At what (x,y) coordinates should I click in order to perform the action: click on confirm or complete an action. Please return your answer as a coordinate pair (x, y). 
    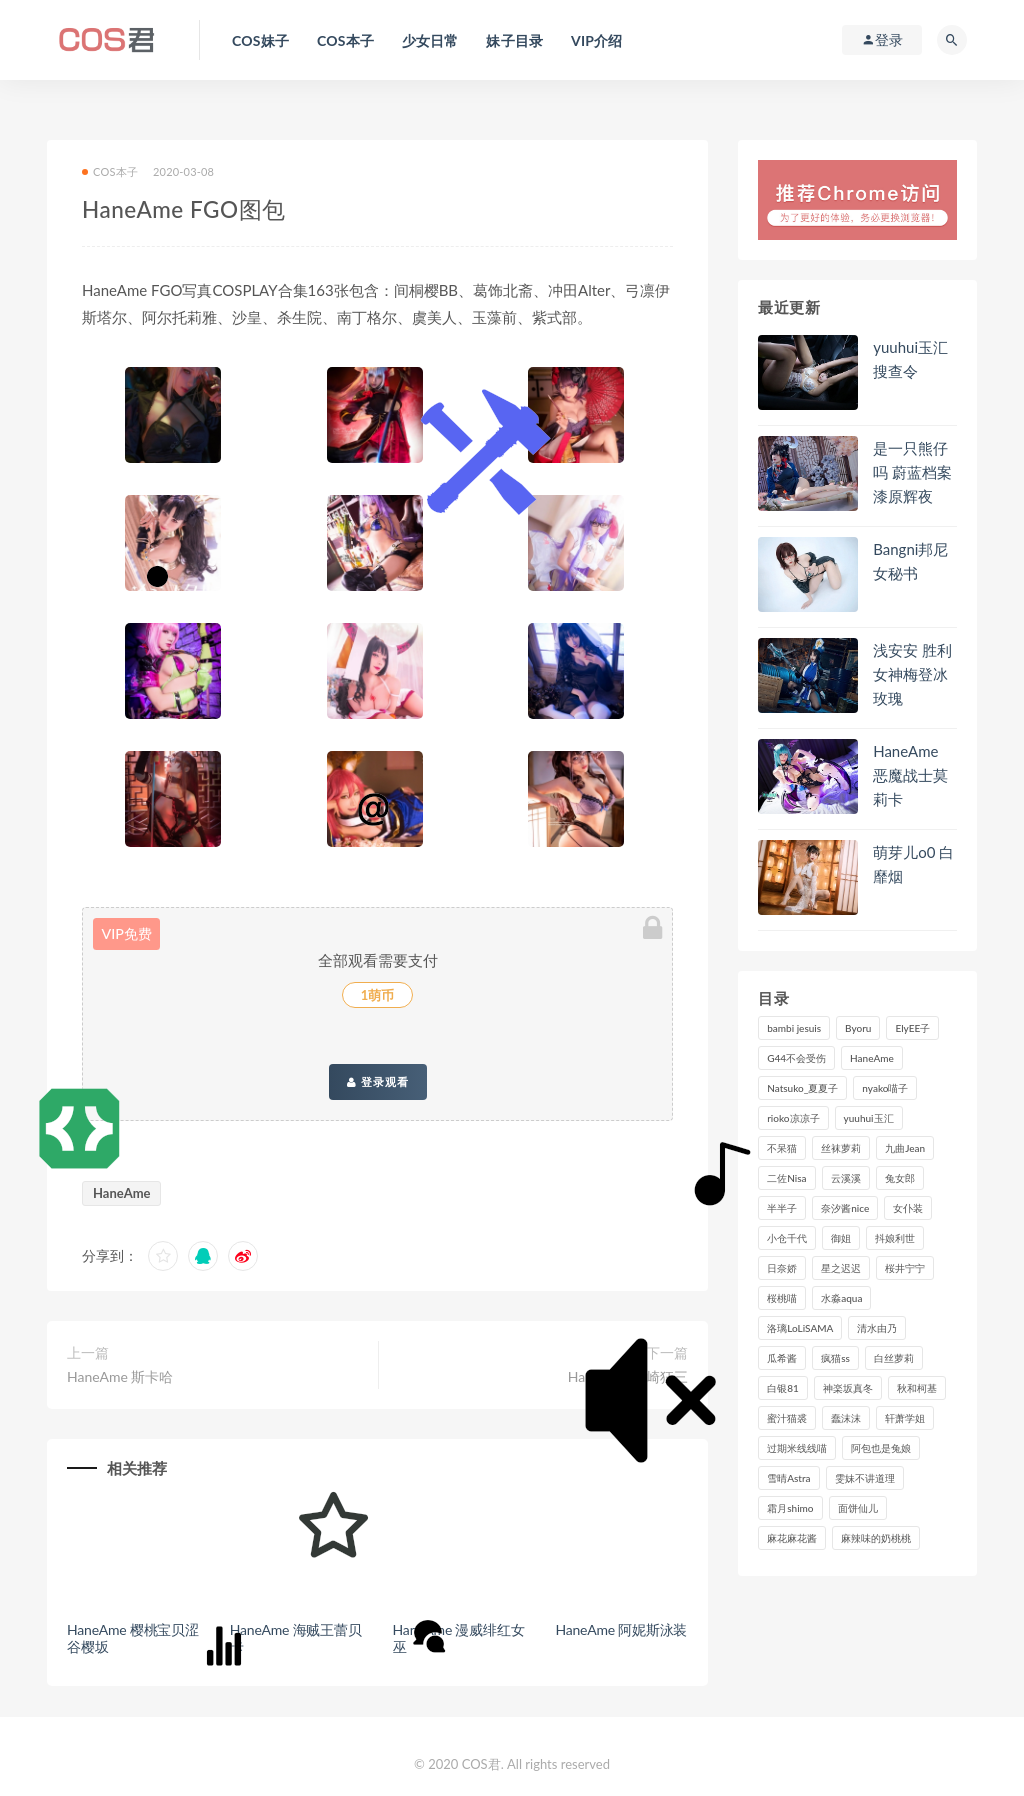
    Looking at the image, I should click on (157, 576).